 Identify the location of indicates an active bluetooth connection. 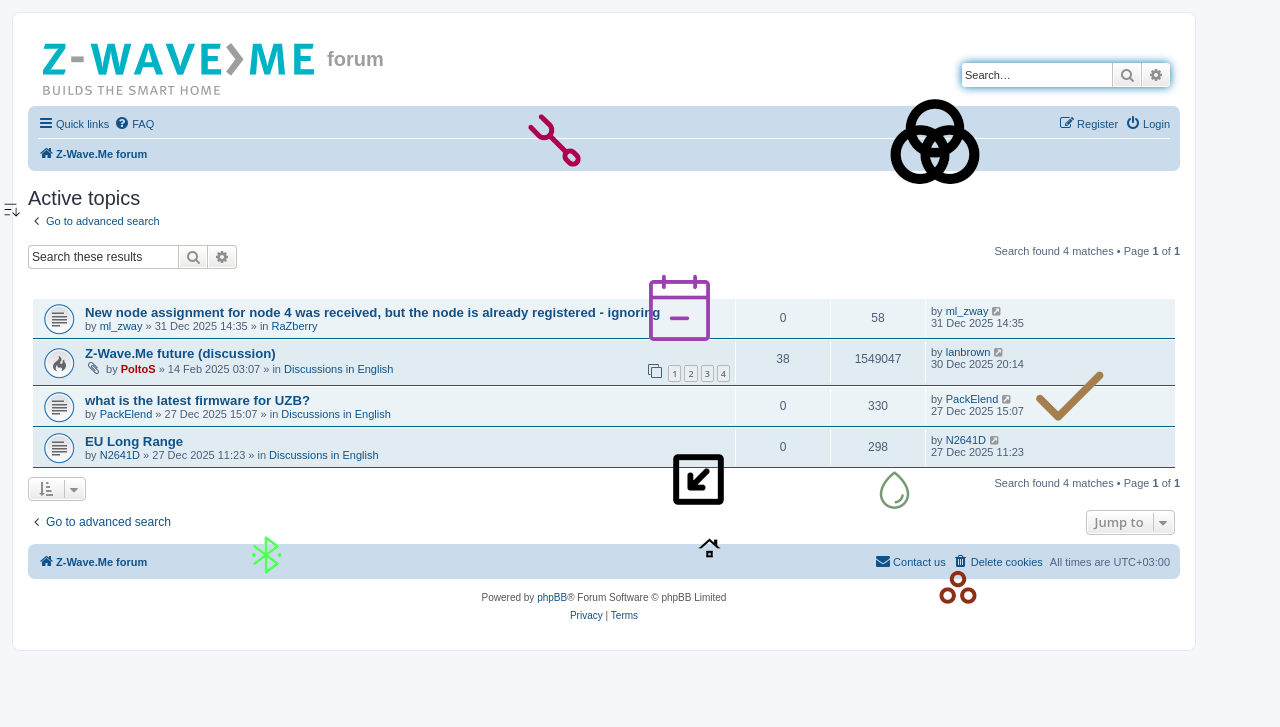
(266, 555).